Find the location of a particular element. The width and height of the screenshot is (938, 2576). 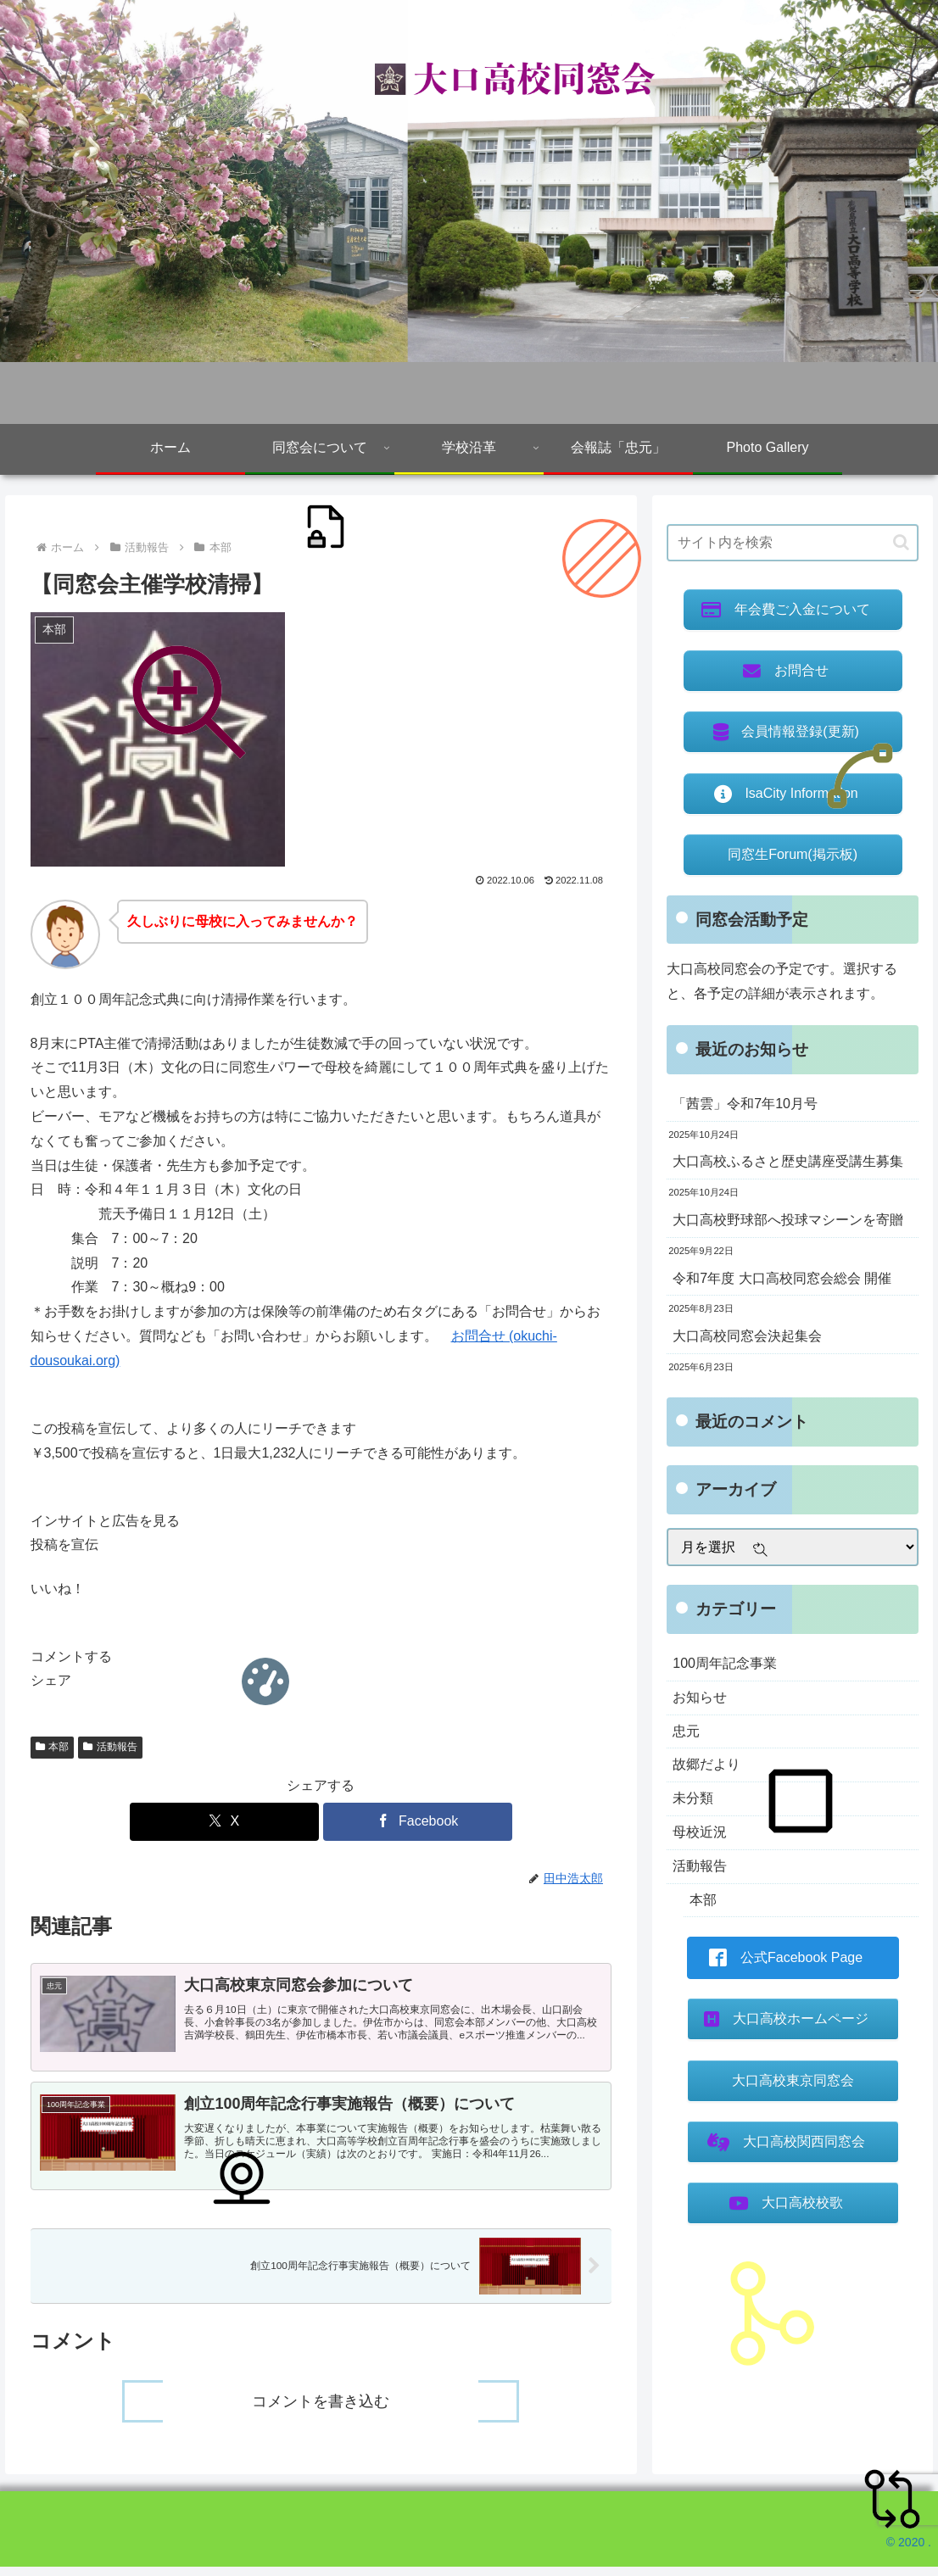

go to search panel is located at coordinates (761, 1550).